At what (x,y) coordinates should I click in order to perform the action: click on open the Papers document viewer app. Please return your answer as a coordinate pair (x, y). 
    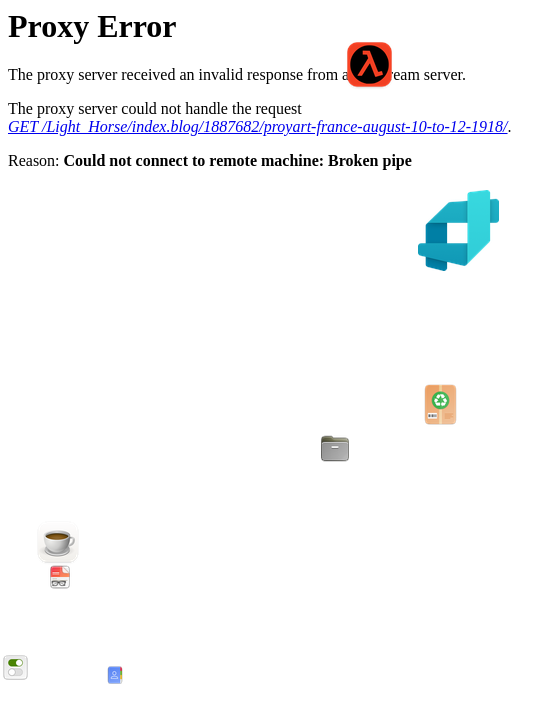
    Looking at the image, I should click on (60, 577).